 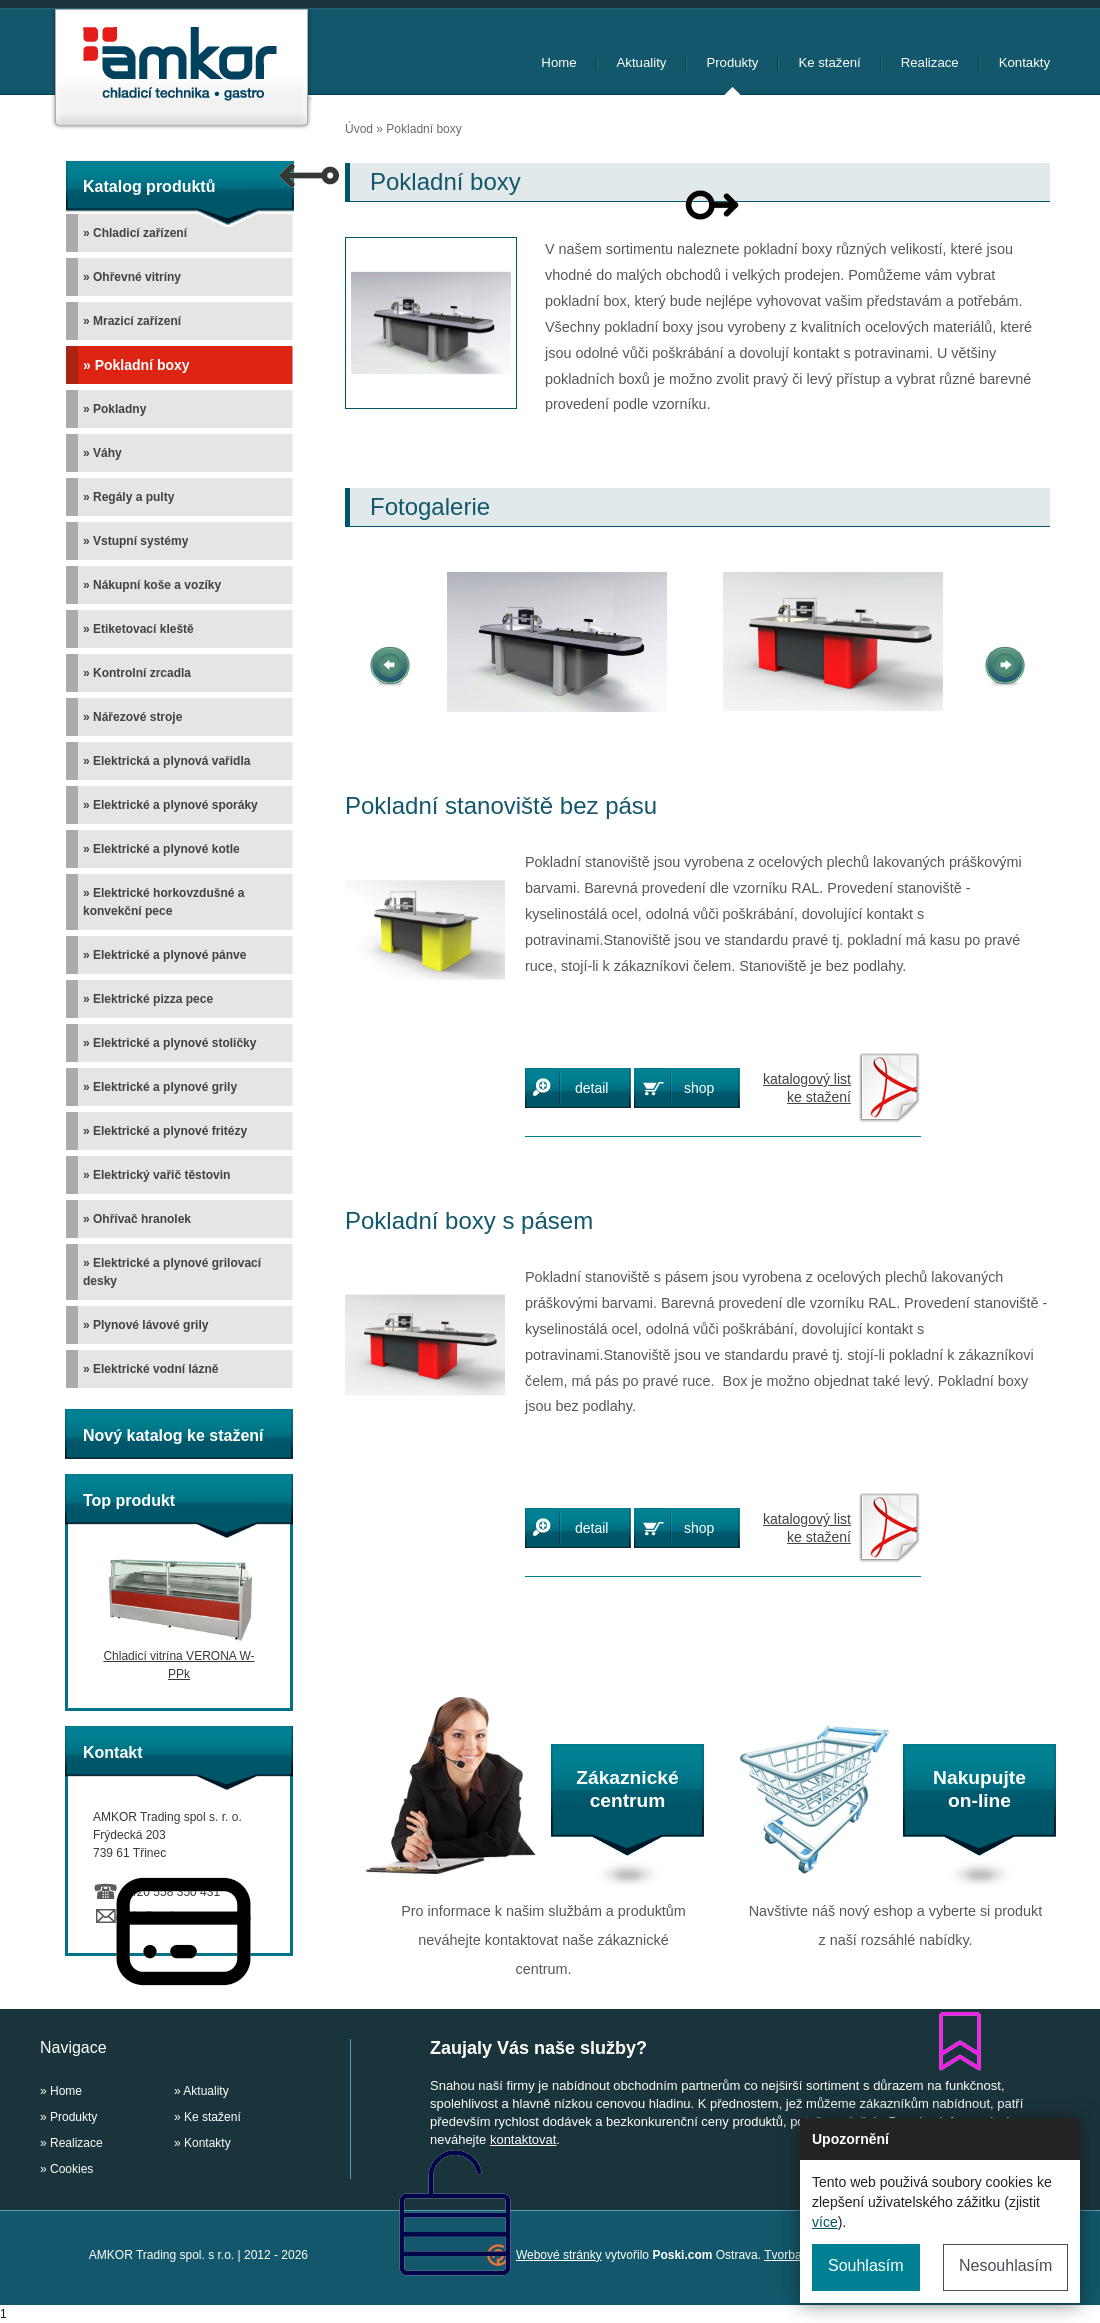 What do you see at coordinates (183, 1931) in the screenshot?
I see `manage payment methods` at bounding box center [183, 1931].